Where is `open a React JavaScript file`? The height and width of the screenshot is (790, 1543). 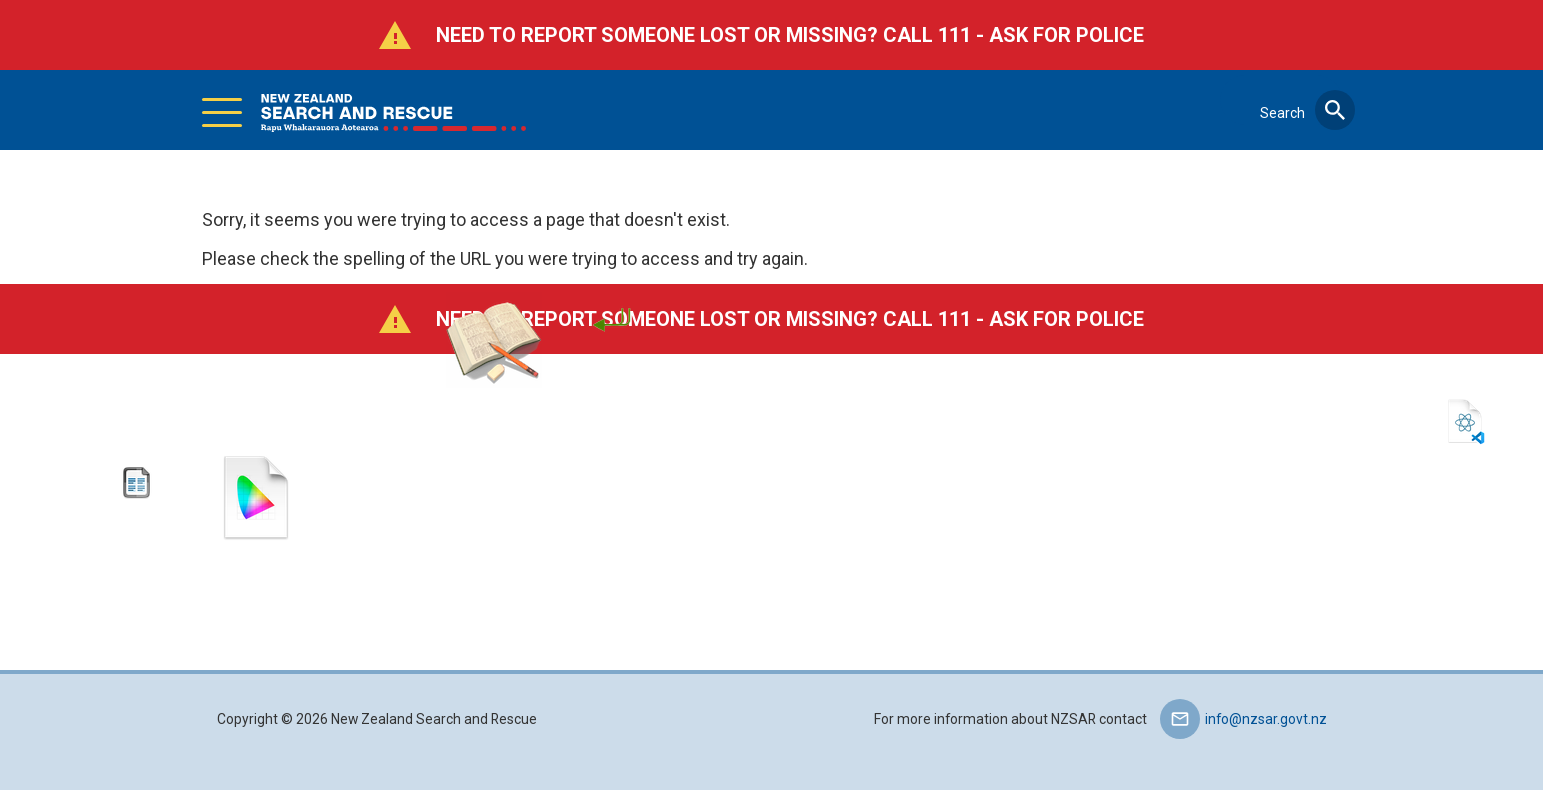 open a React JavaScript file is located at coordinates (1465, 422).